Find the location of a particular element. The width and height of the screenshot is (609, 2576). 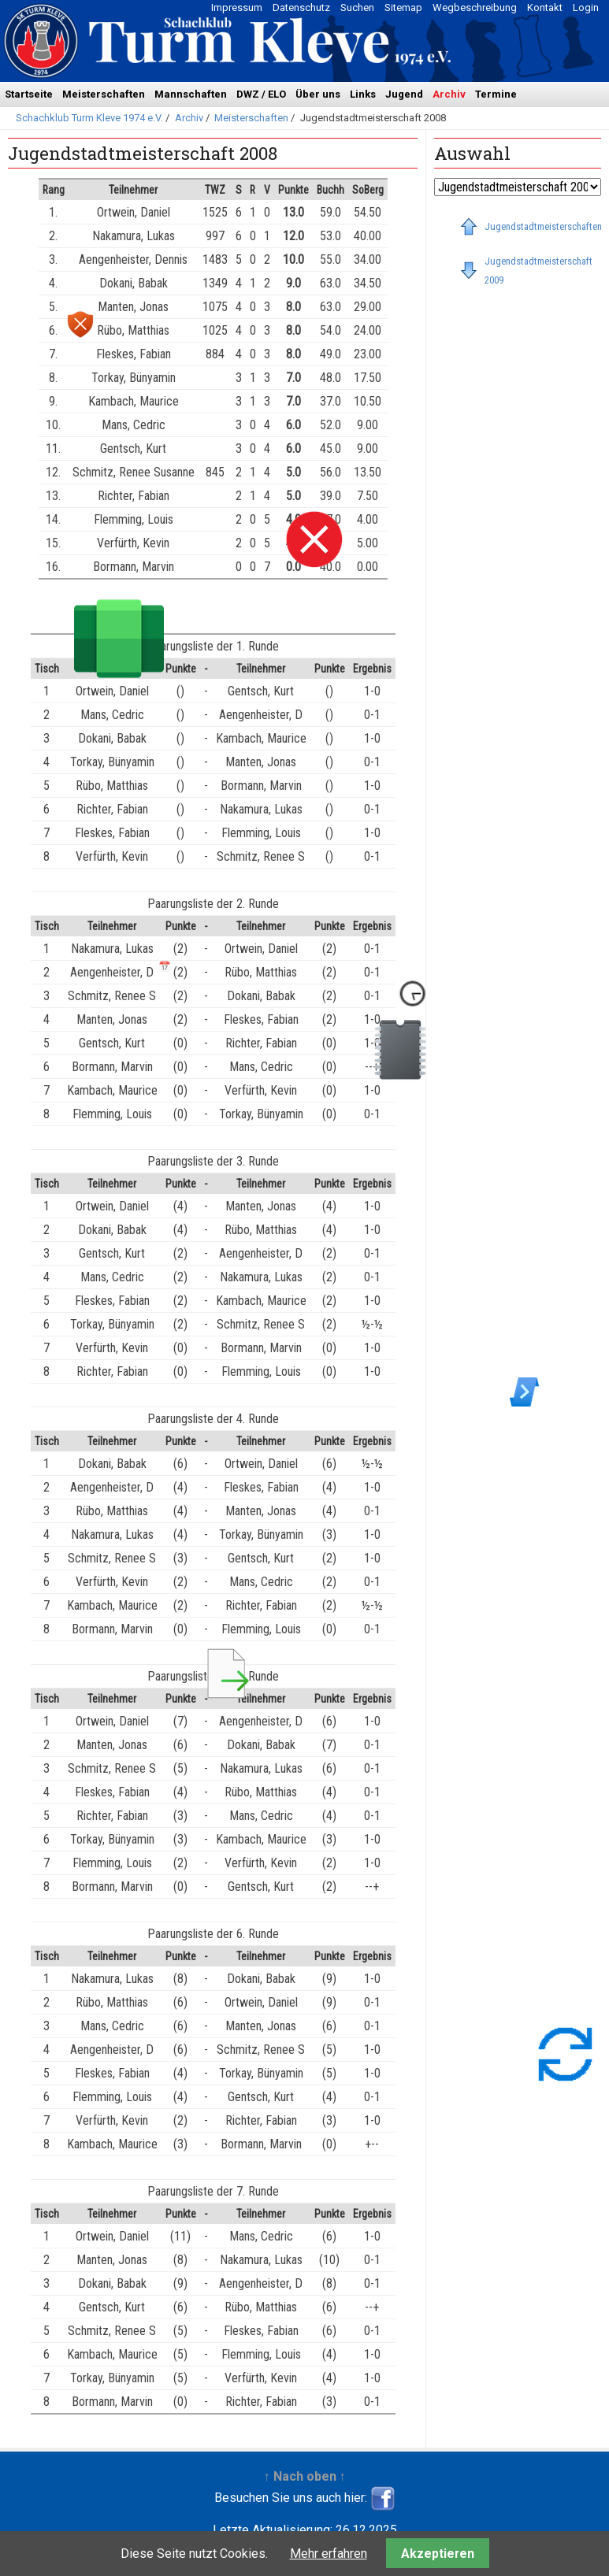

view system hardware information is located at coordinates (400, 1050).